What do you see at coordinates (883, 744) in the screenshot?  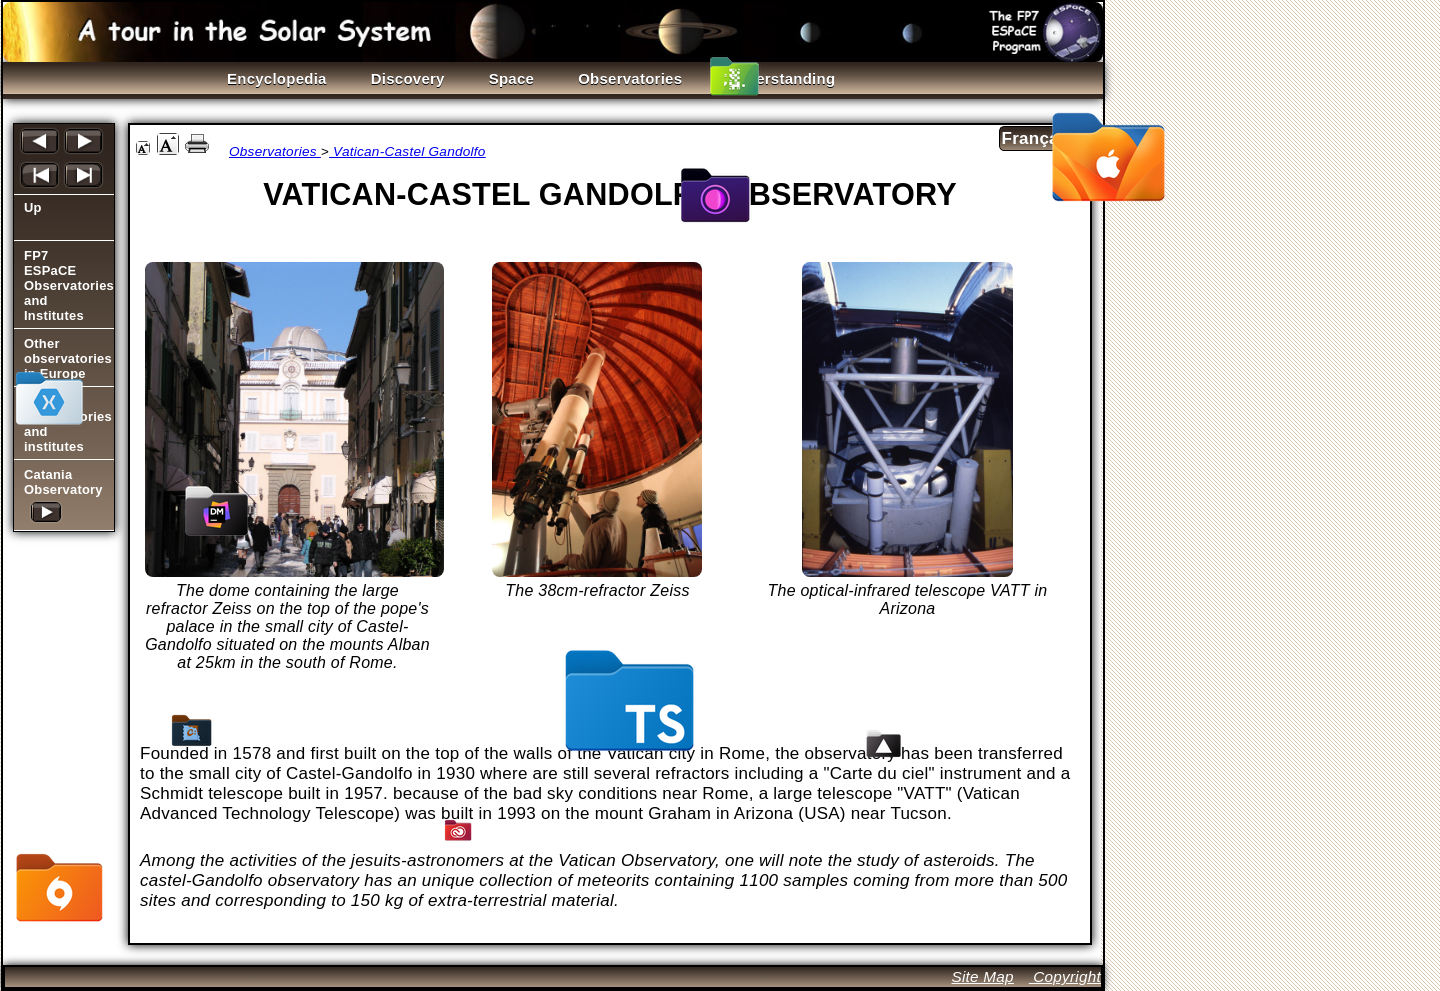 I see `open vercel project files` at bounding box center [883, 744].